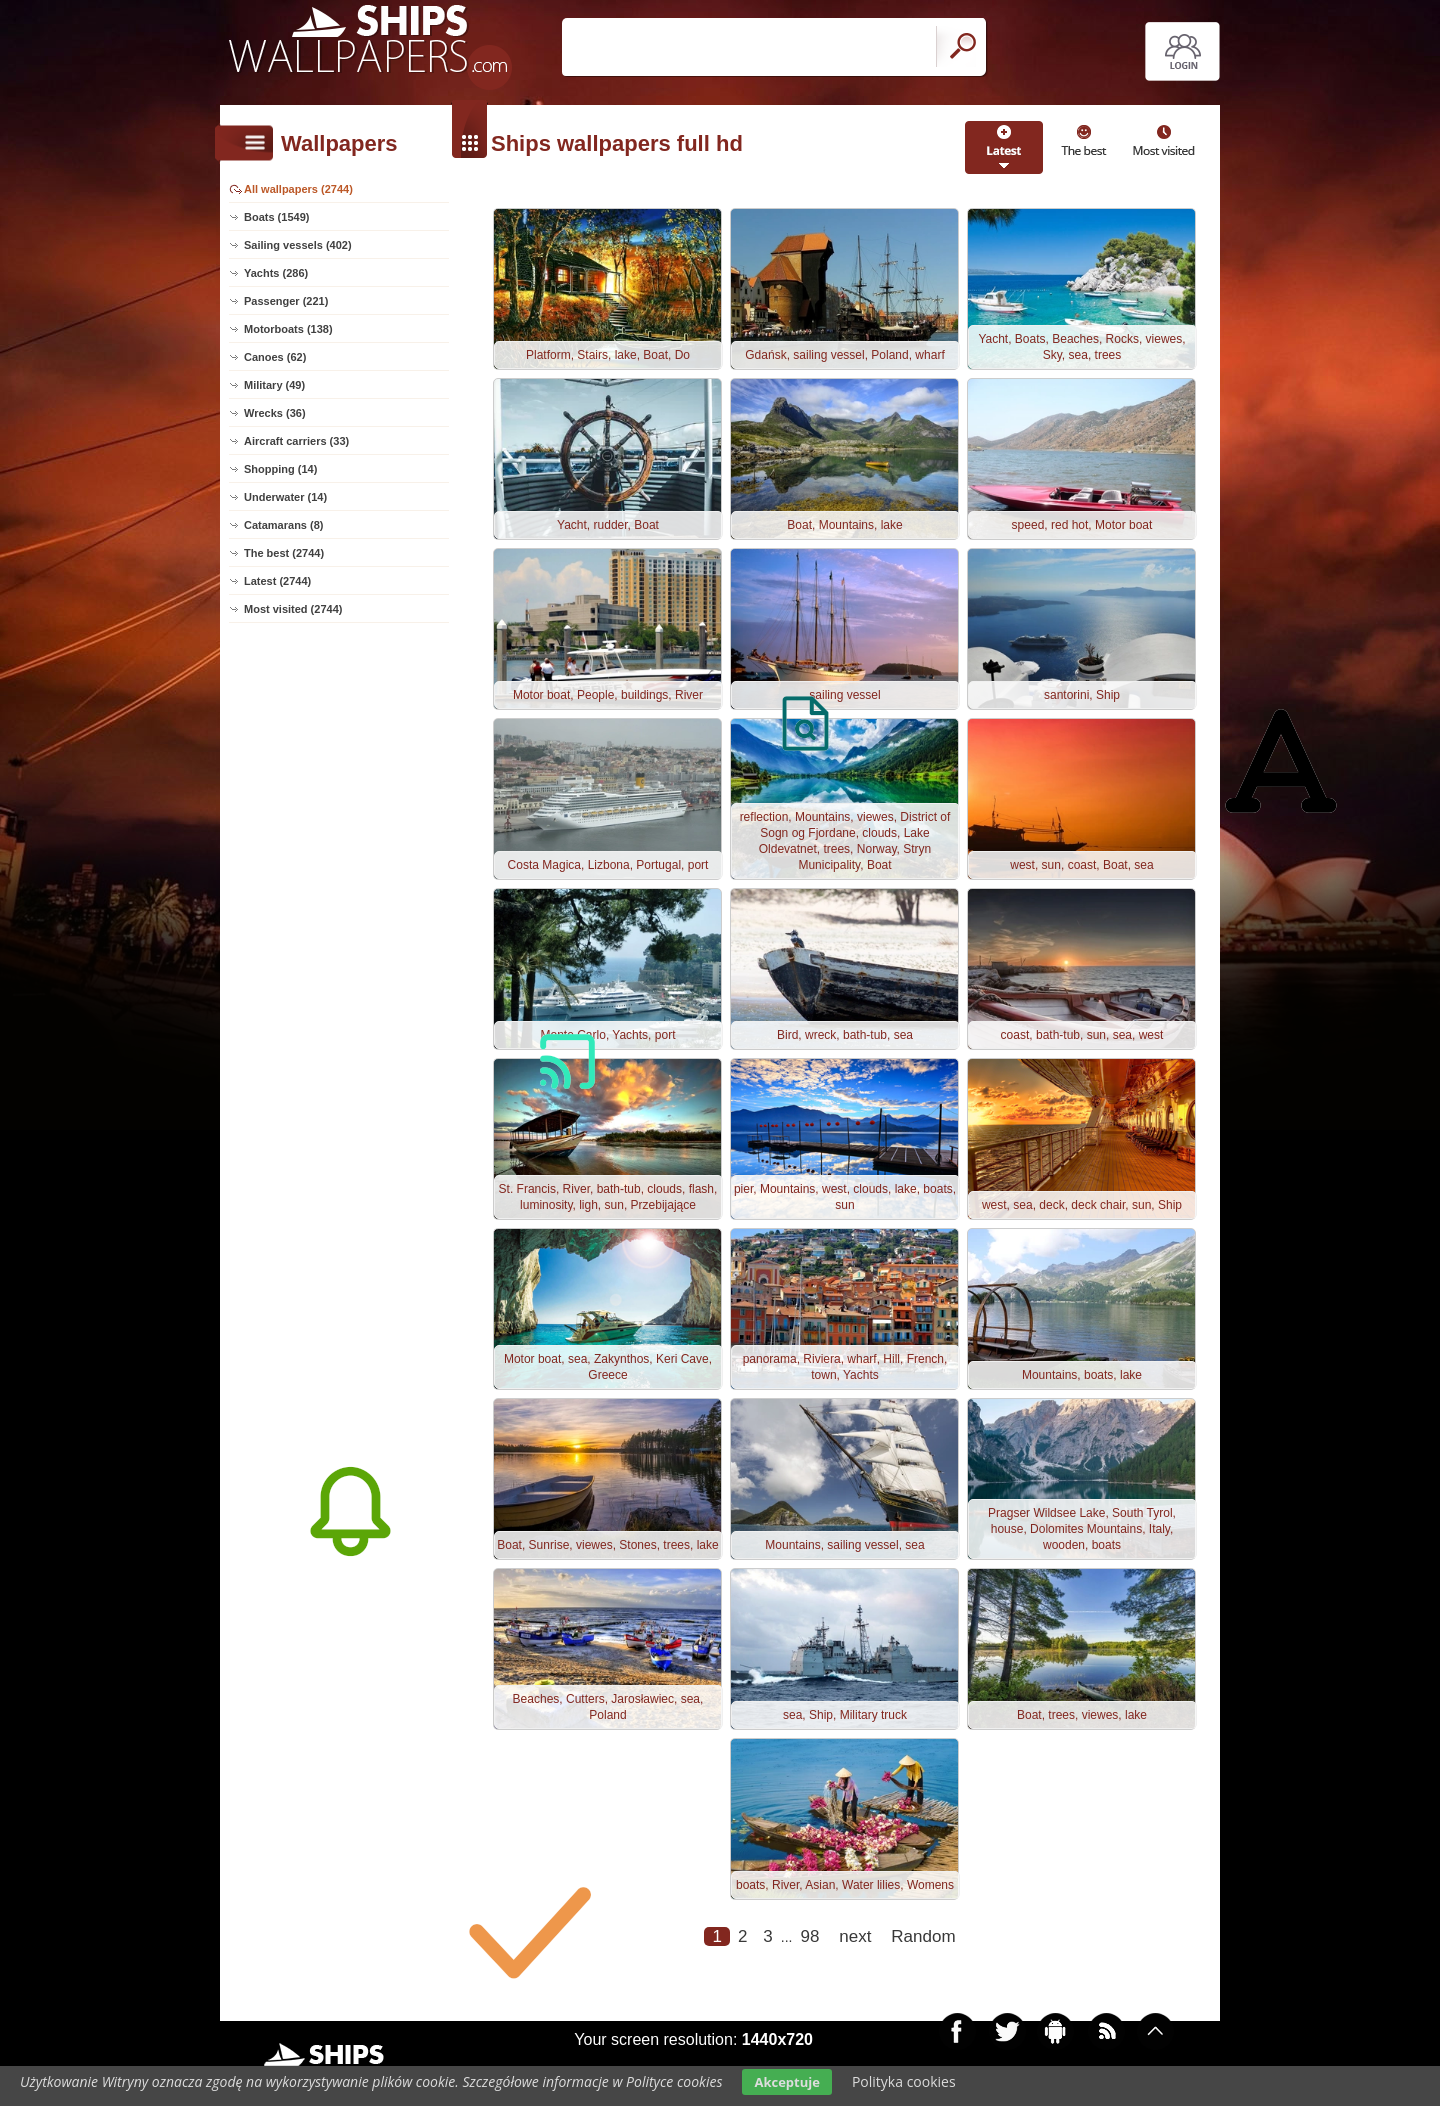 This screenshot has height=2106, width=1440. What do you see at coordinates (805, 723) in the screenshot?
I see `search within a document` at bounding box center [805, 723].